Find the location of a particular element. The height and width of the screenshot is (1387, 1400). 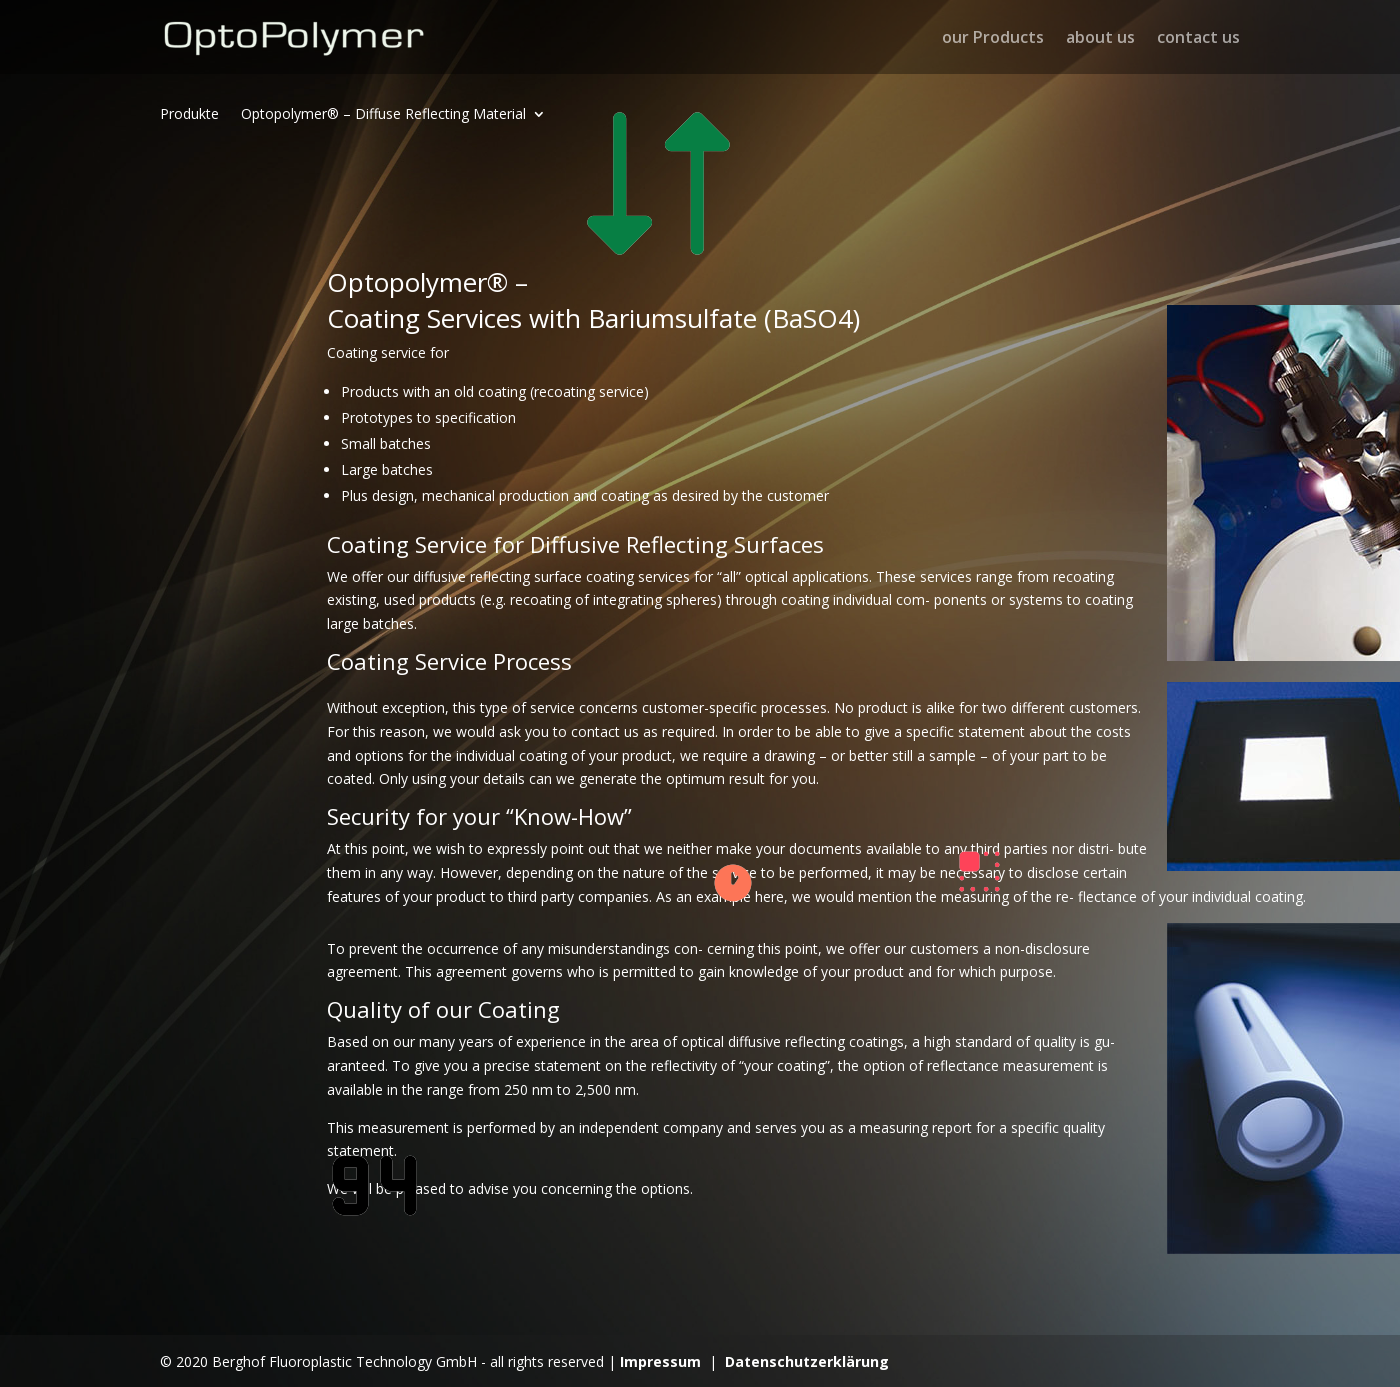

sort items in ascending or descending order is located at coordinates (658, 183).